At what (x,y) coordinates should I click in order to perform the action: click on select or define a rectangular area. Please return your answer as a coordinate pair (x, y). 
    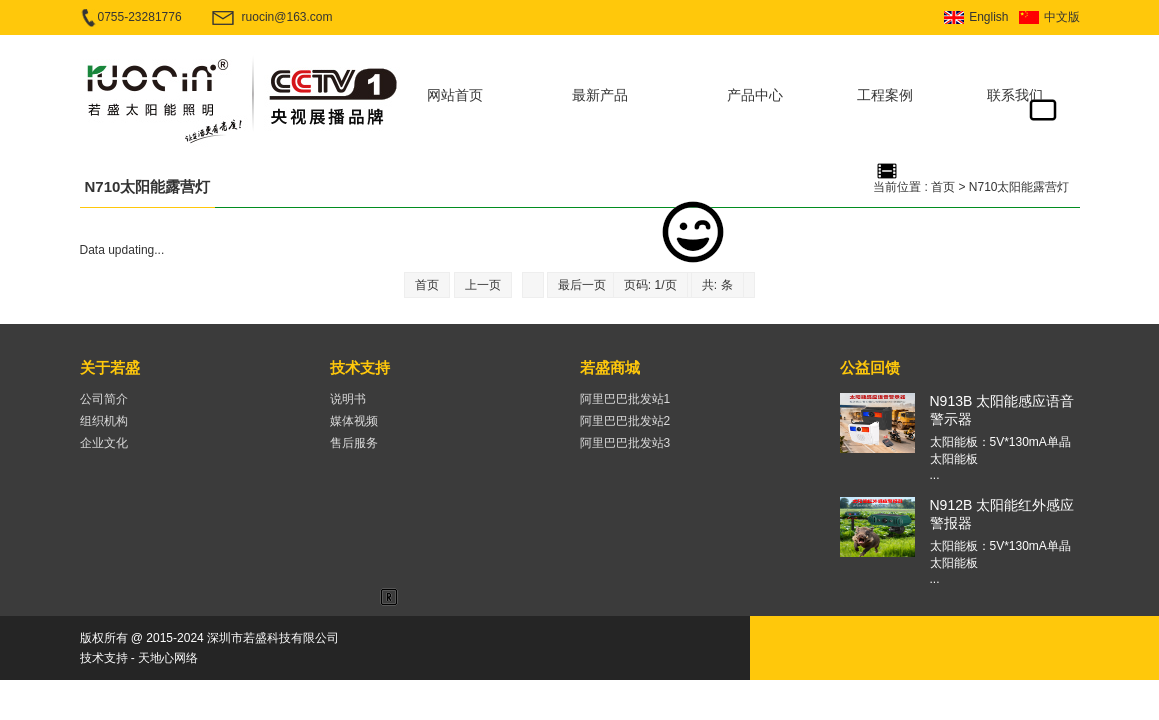
    Looking at the image, I should click on (1043, 110).